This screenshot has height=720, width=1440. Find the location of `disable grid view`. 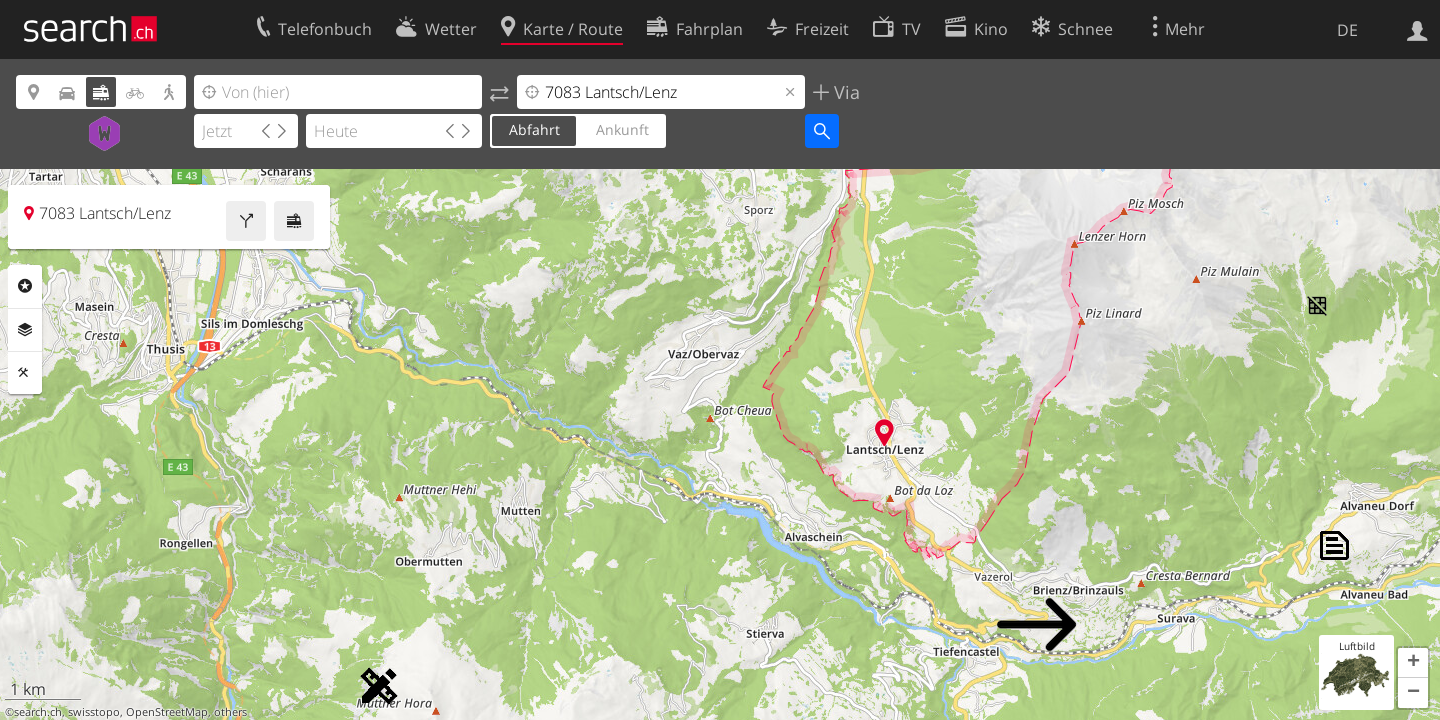

disable grid view is located at coordinates (1317, 305).